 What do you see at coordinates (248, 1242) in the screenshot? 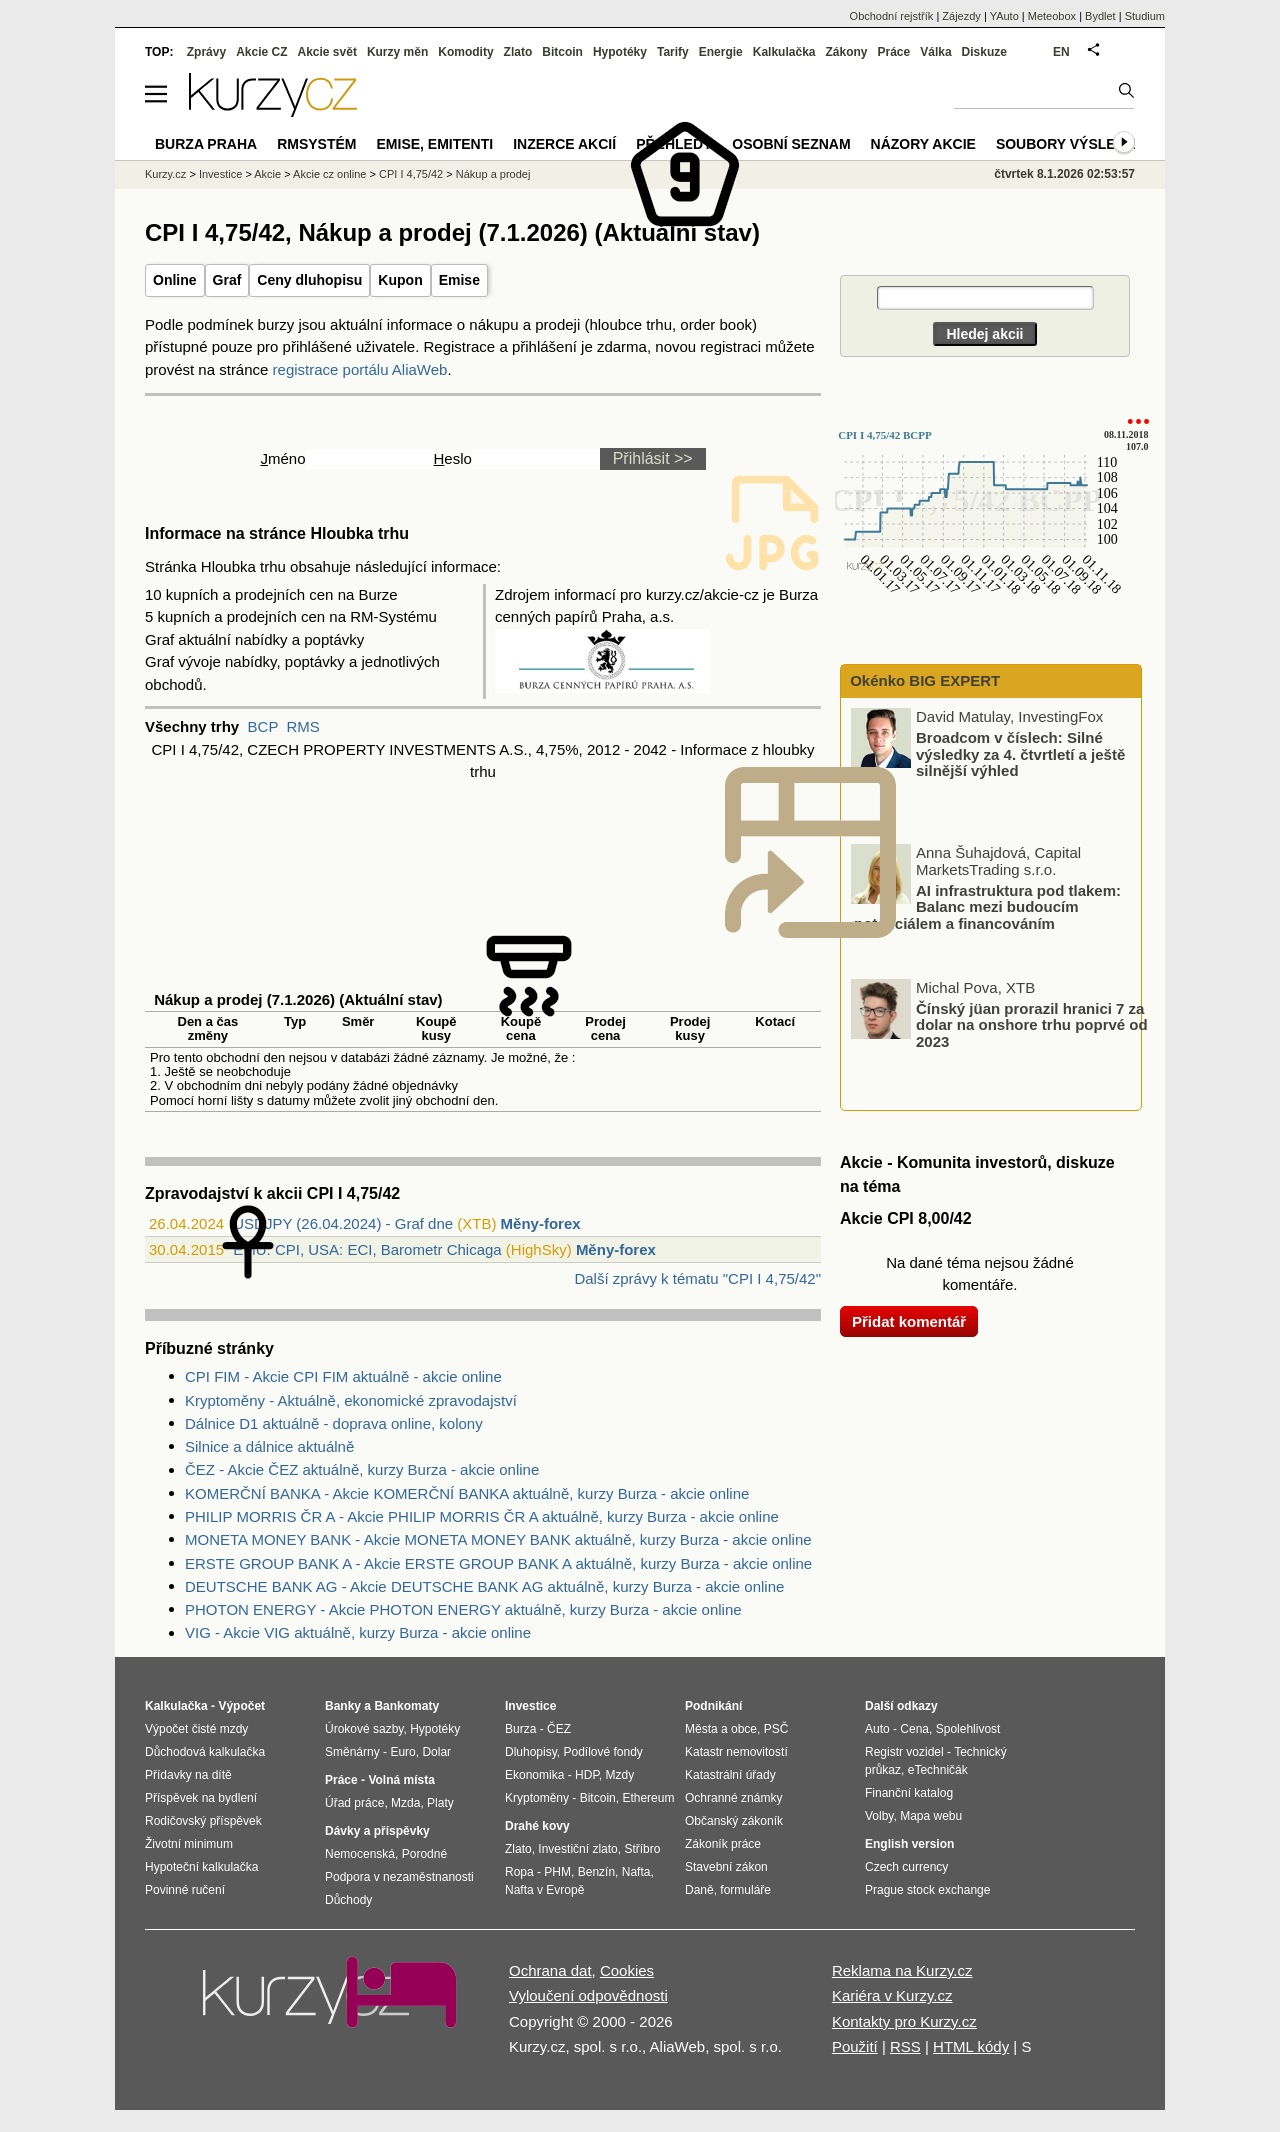
I see `symbol representing life or immortality` at bounding box center [248, 1242].